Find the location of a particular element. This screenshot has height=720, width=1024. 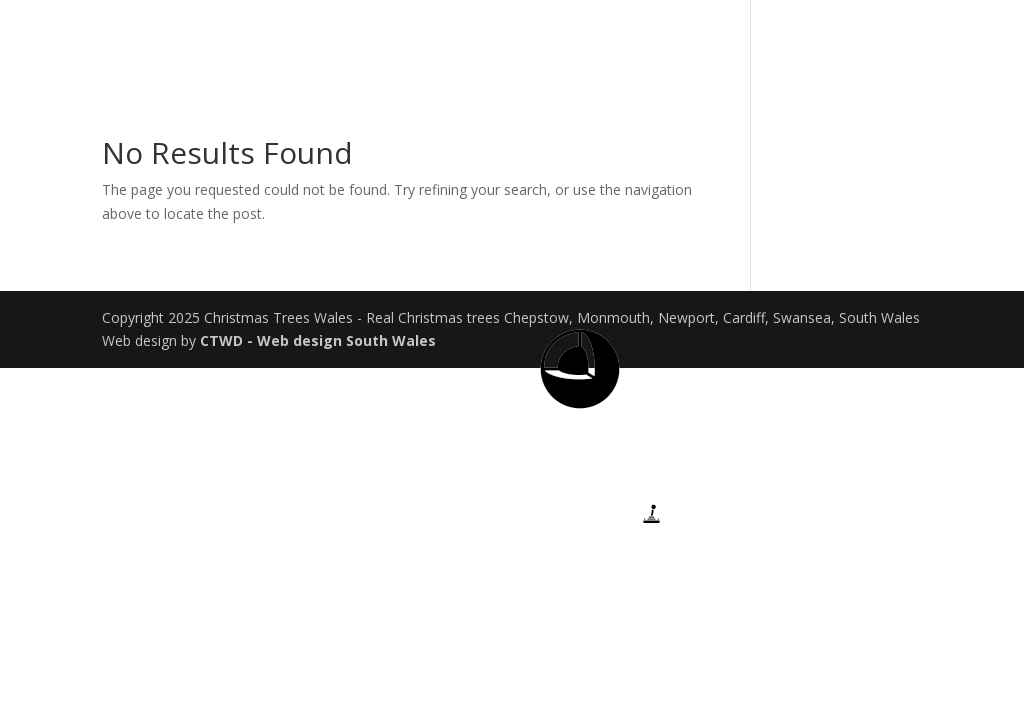

view planetary or geological core details is located at coordinates (580, 369).